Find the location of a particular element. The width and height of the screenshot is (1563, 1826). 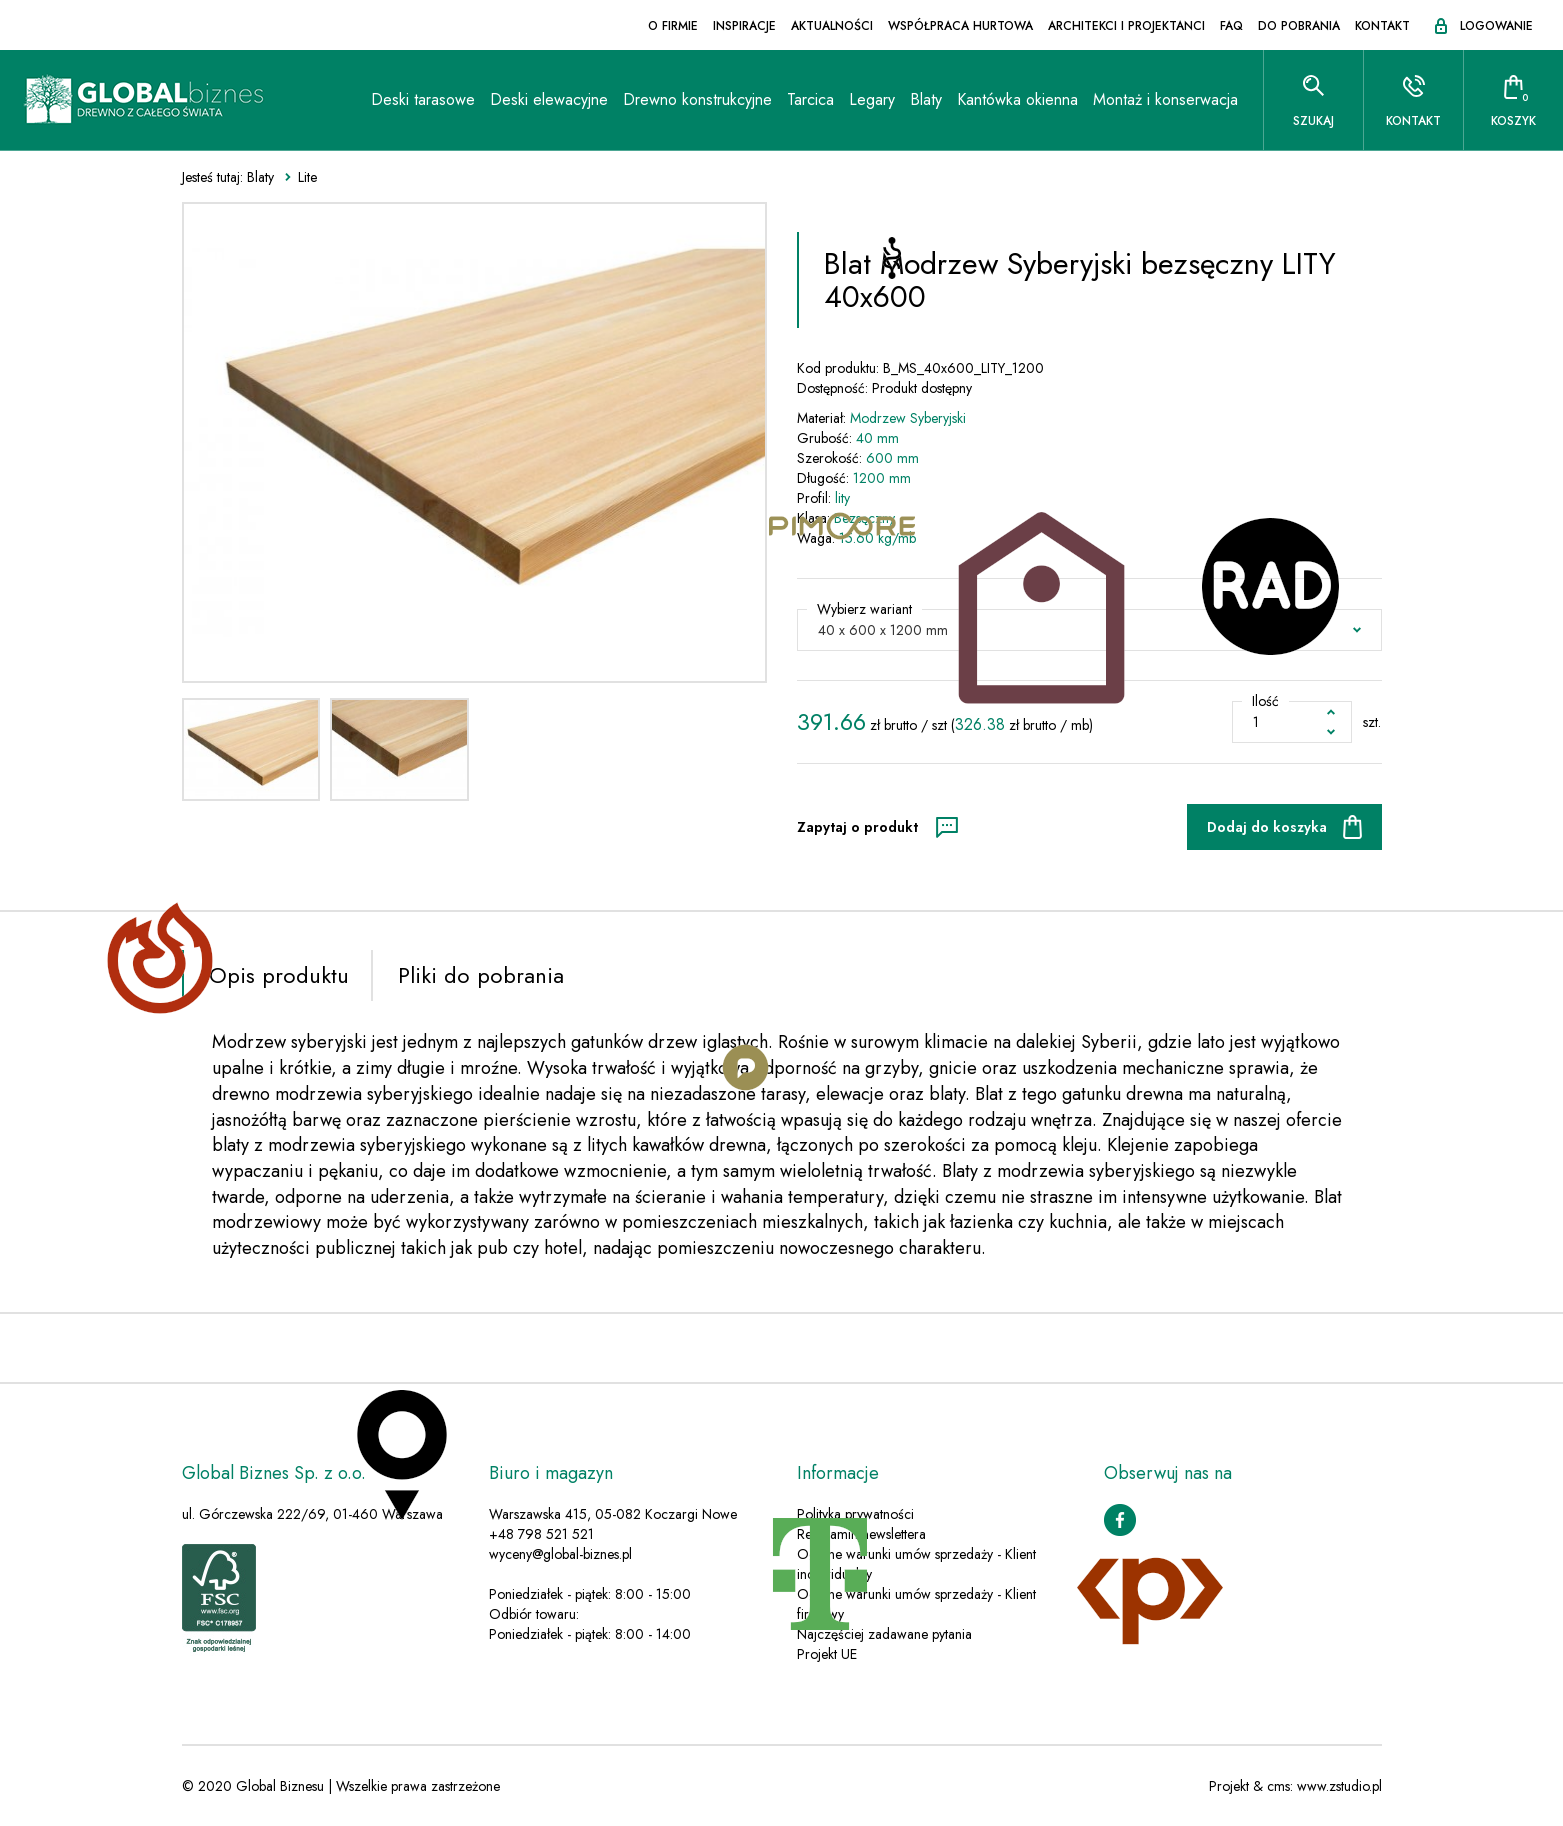

deutsche telekom company logo is located at coordinates (820, 1574).